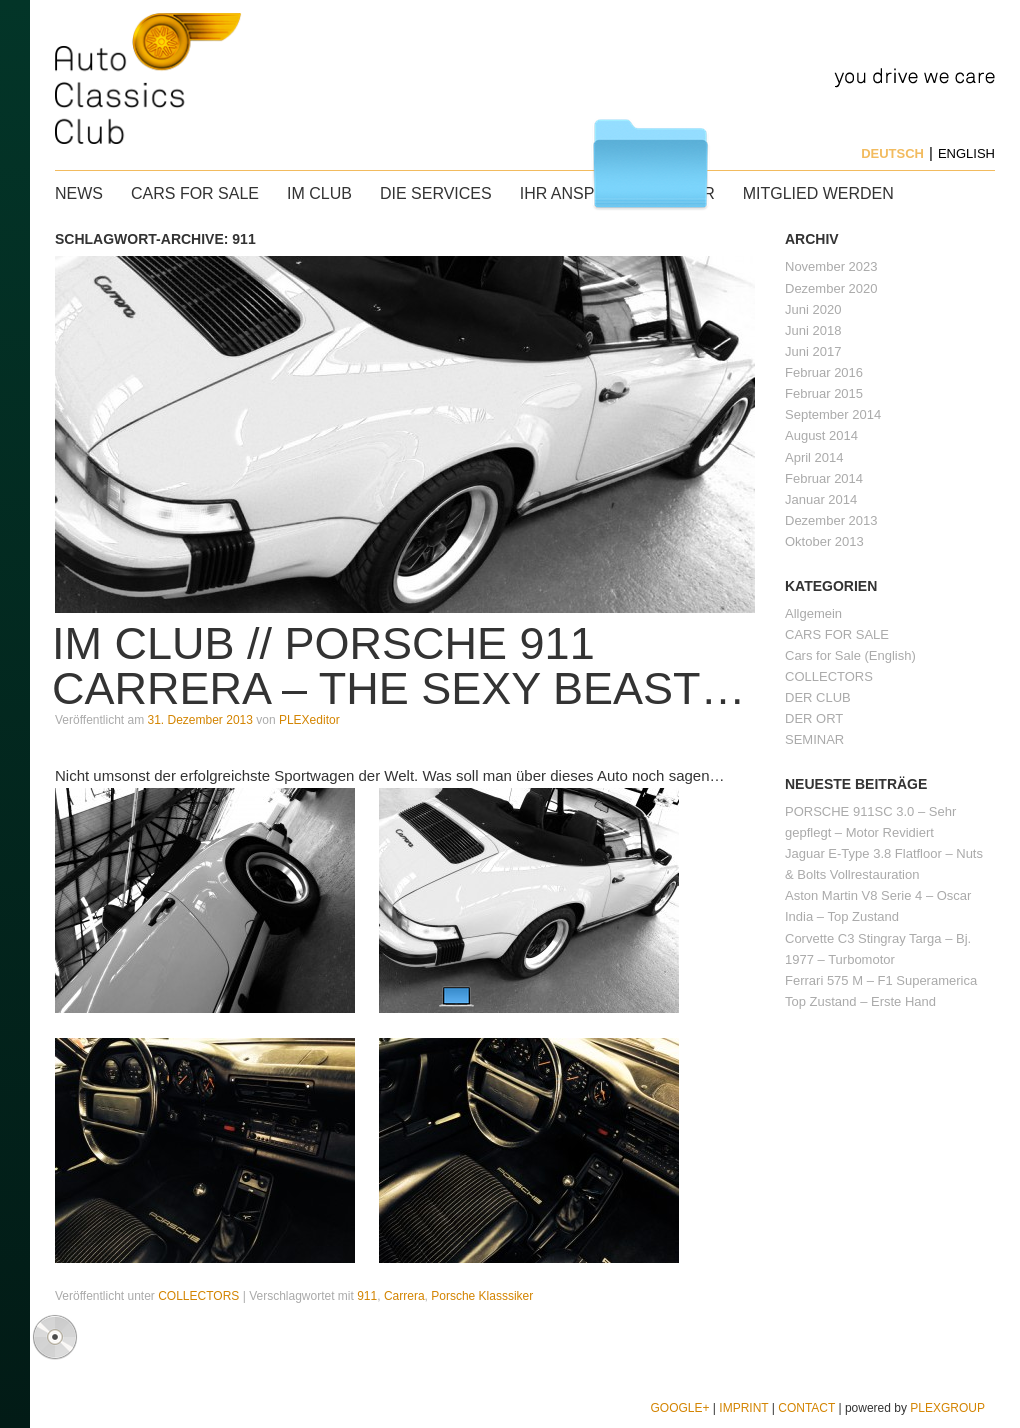 The height and width of the screenshot is (1428, 1020). What do you see at coordinates (55, 1337) in the screenshot?
I see `indicates a rewritable CD-RW disc` at bounding box center [55, 1337].